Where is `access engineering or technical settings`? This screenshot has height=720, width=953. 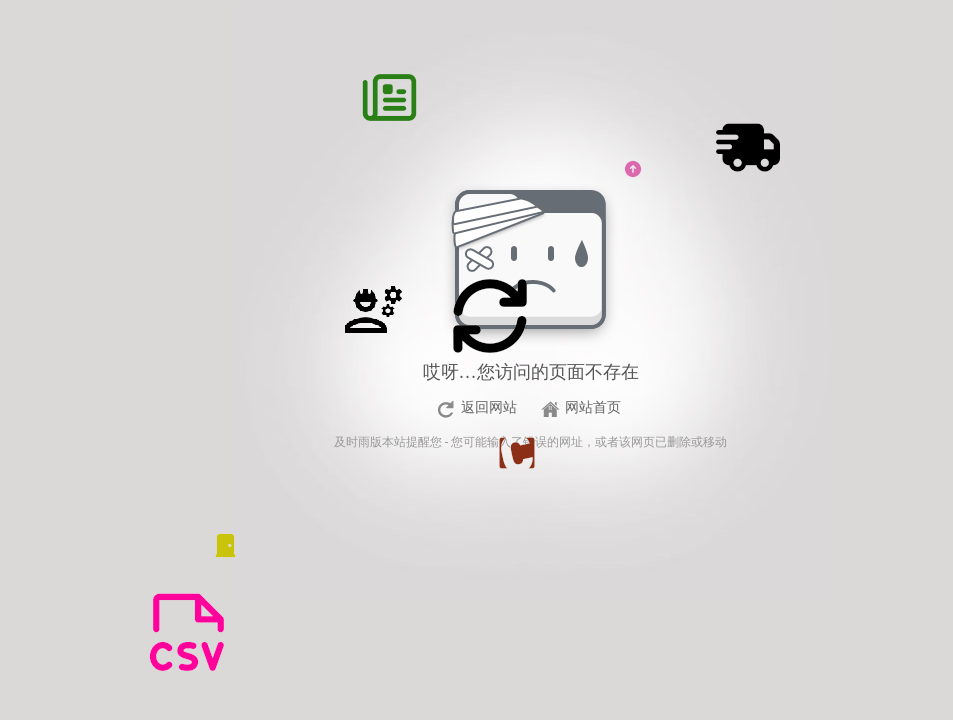 access engineering or technical settings is located at coordinates (373, 309).